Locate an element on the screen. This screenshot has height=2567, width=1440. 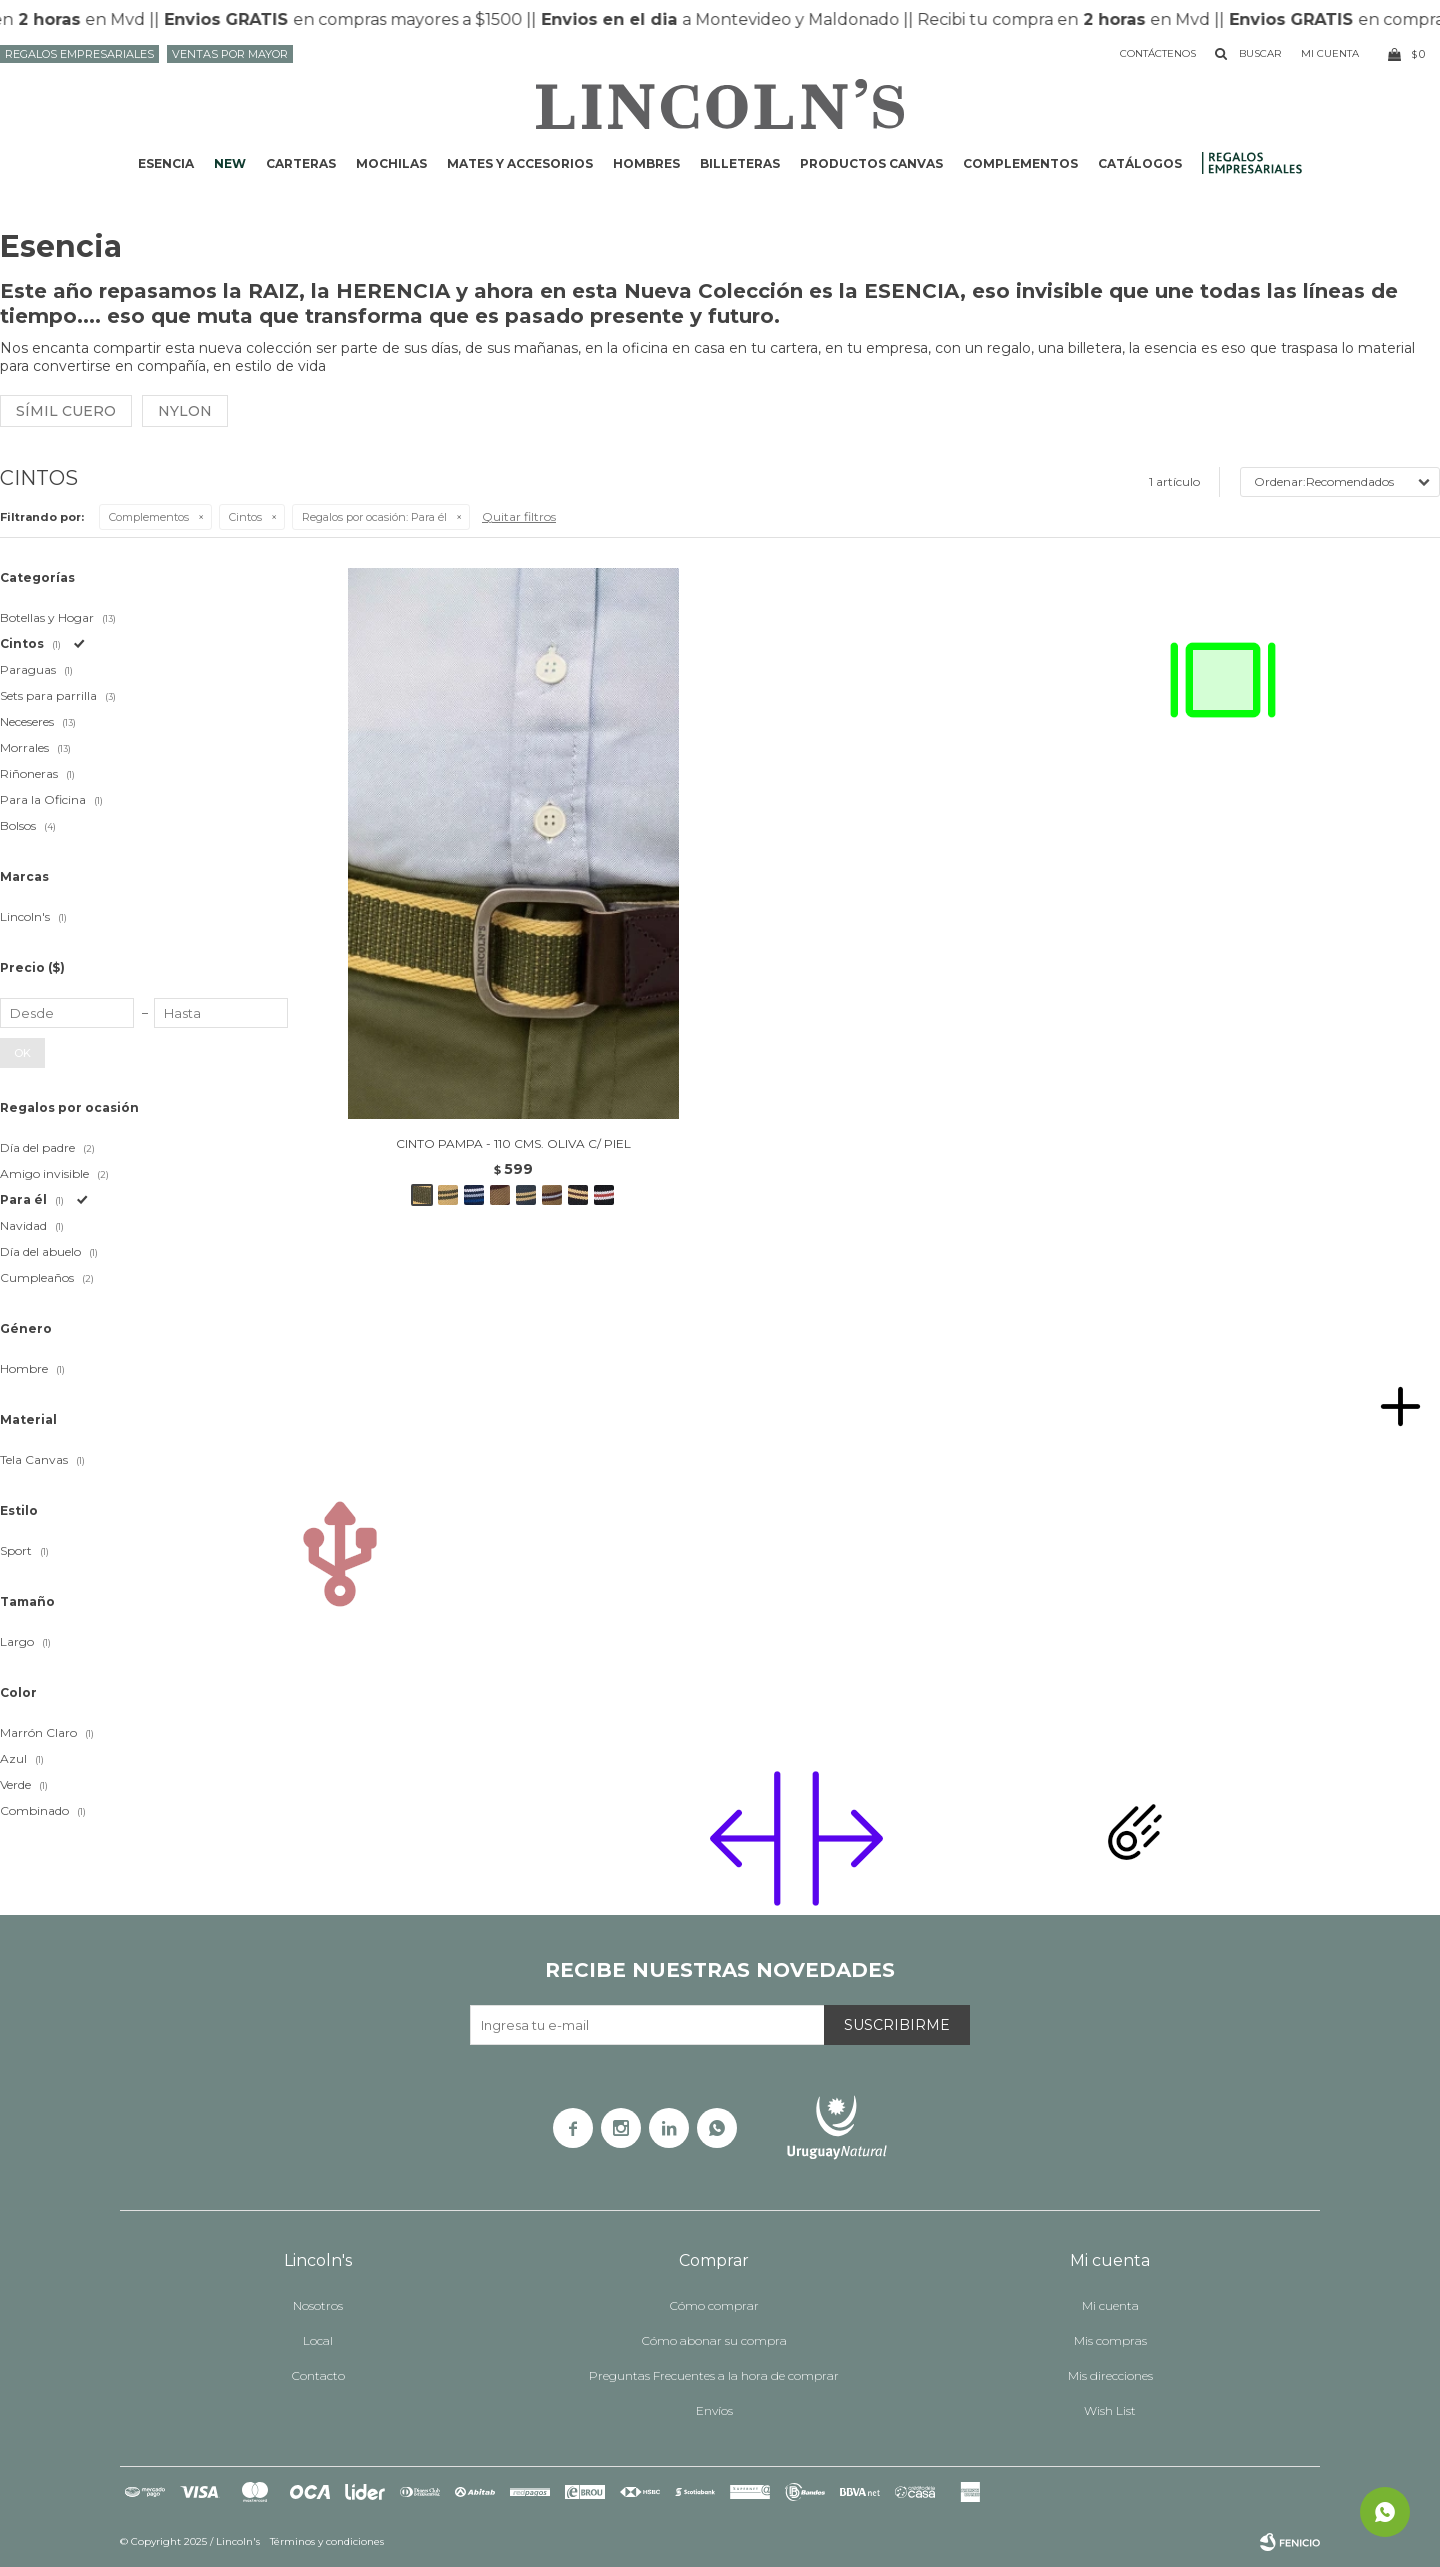
connect a USB device is located at coordinates (340, 1554).